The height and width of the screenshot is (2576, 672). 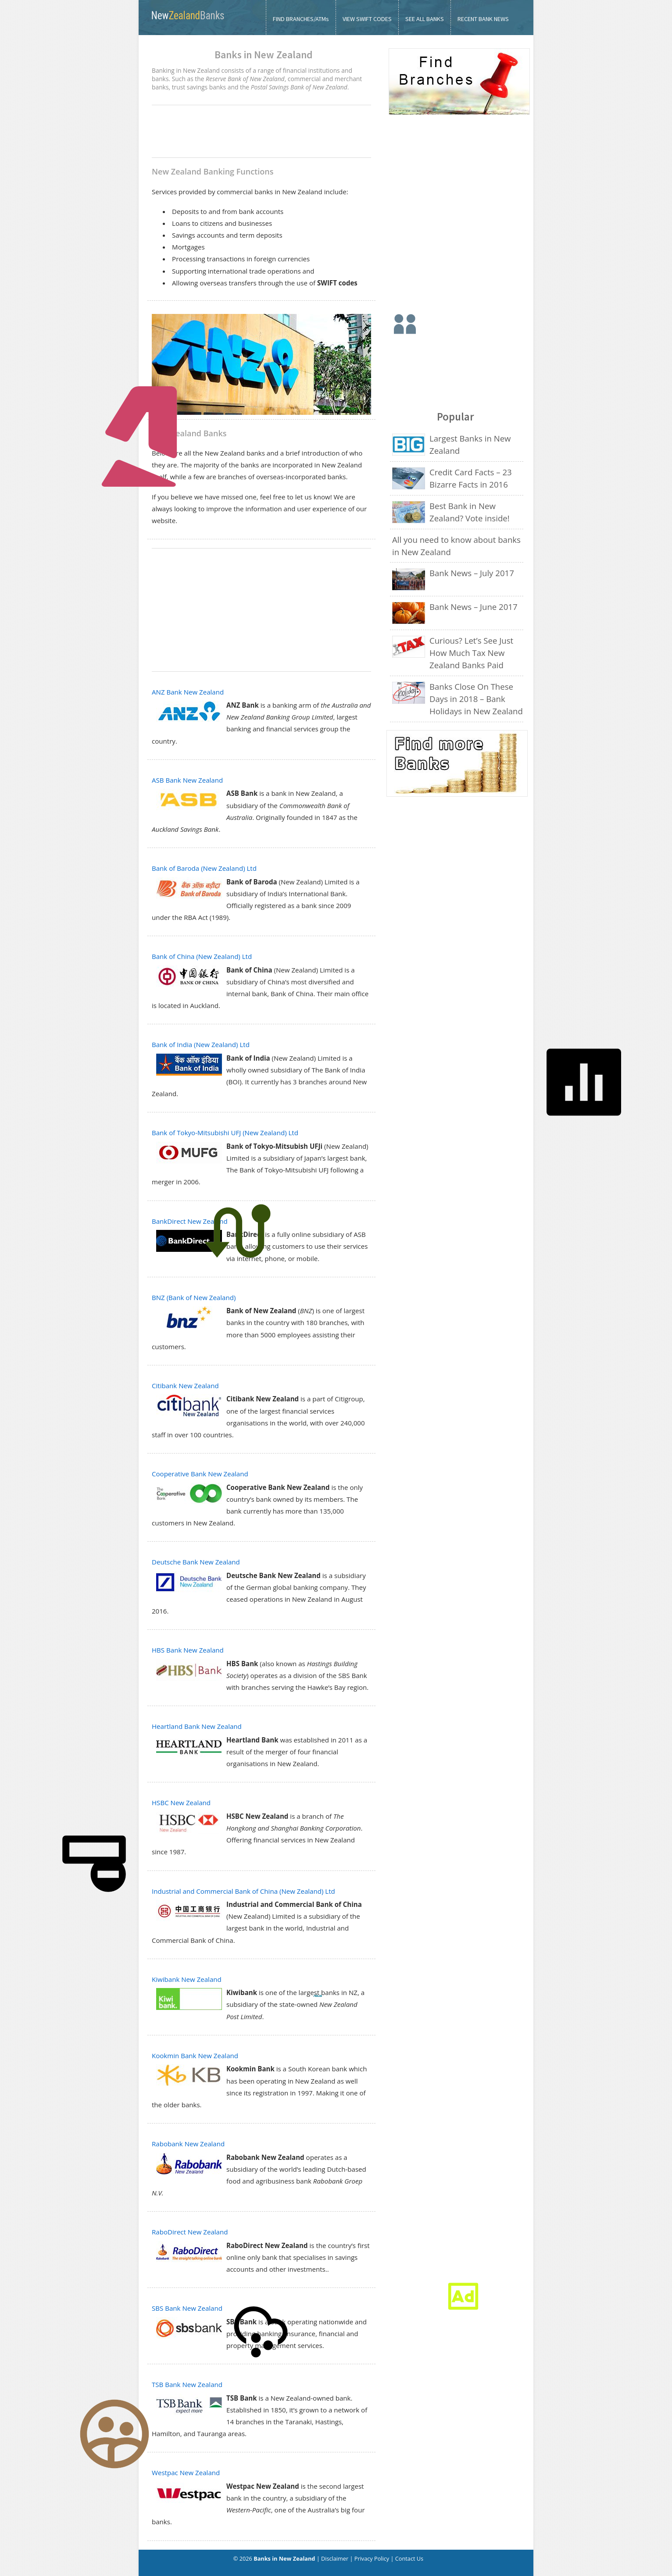 I want to click on view directions or navigation route, so click(x=239, y=1233).